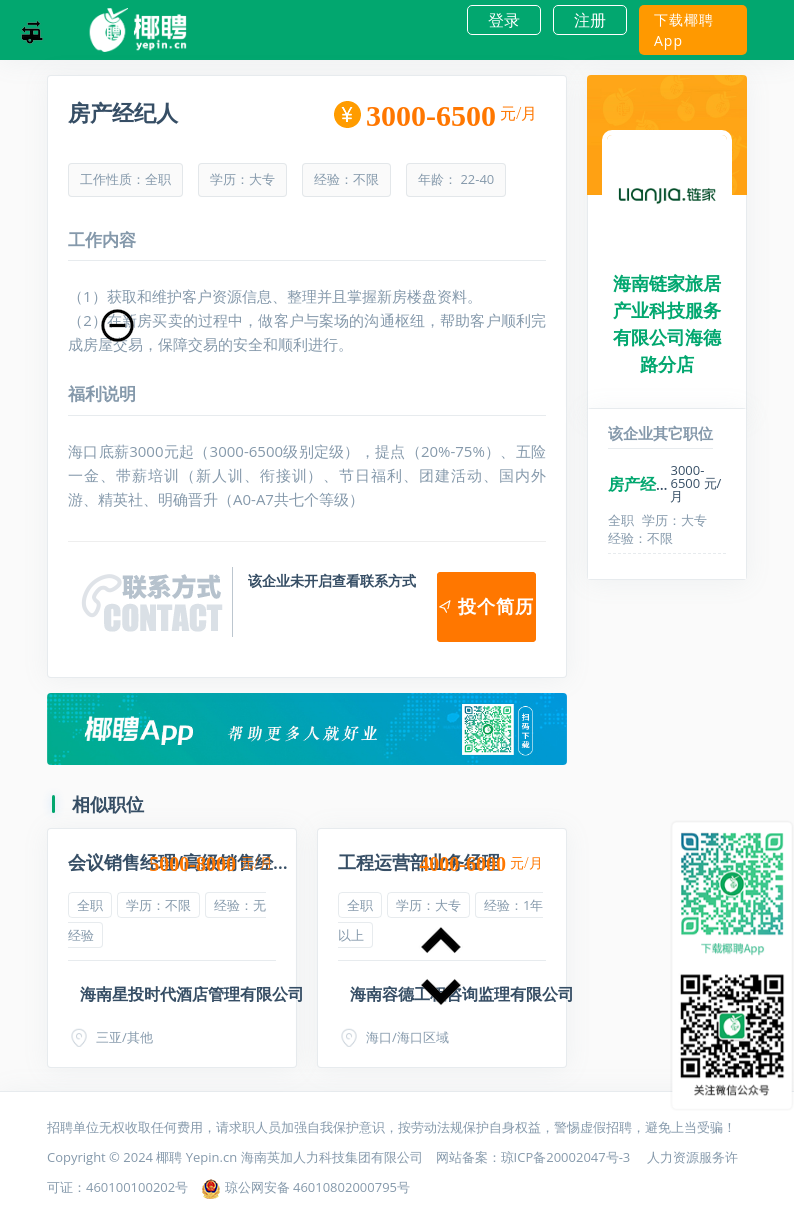  I want to click on expand to show more content, so click(441, 966).